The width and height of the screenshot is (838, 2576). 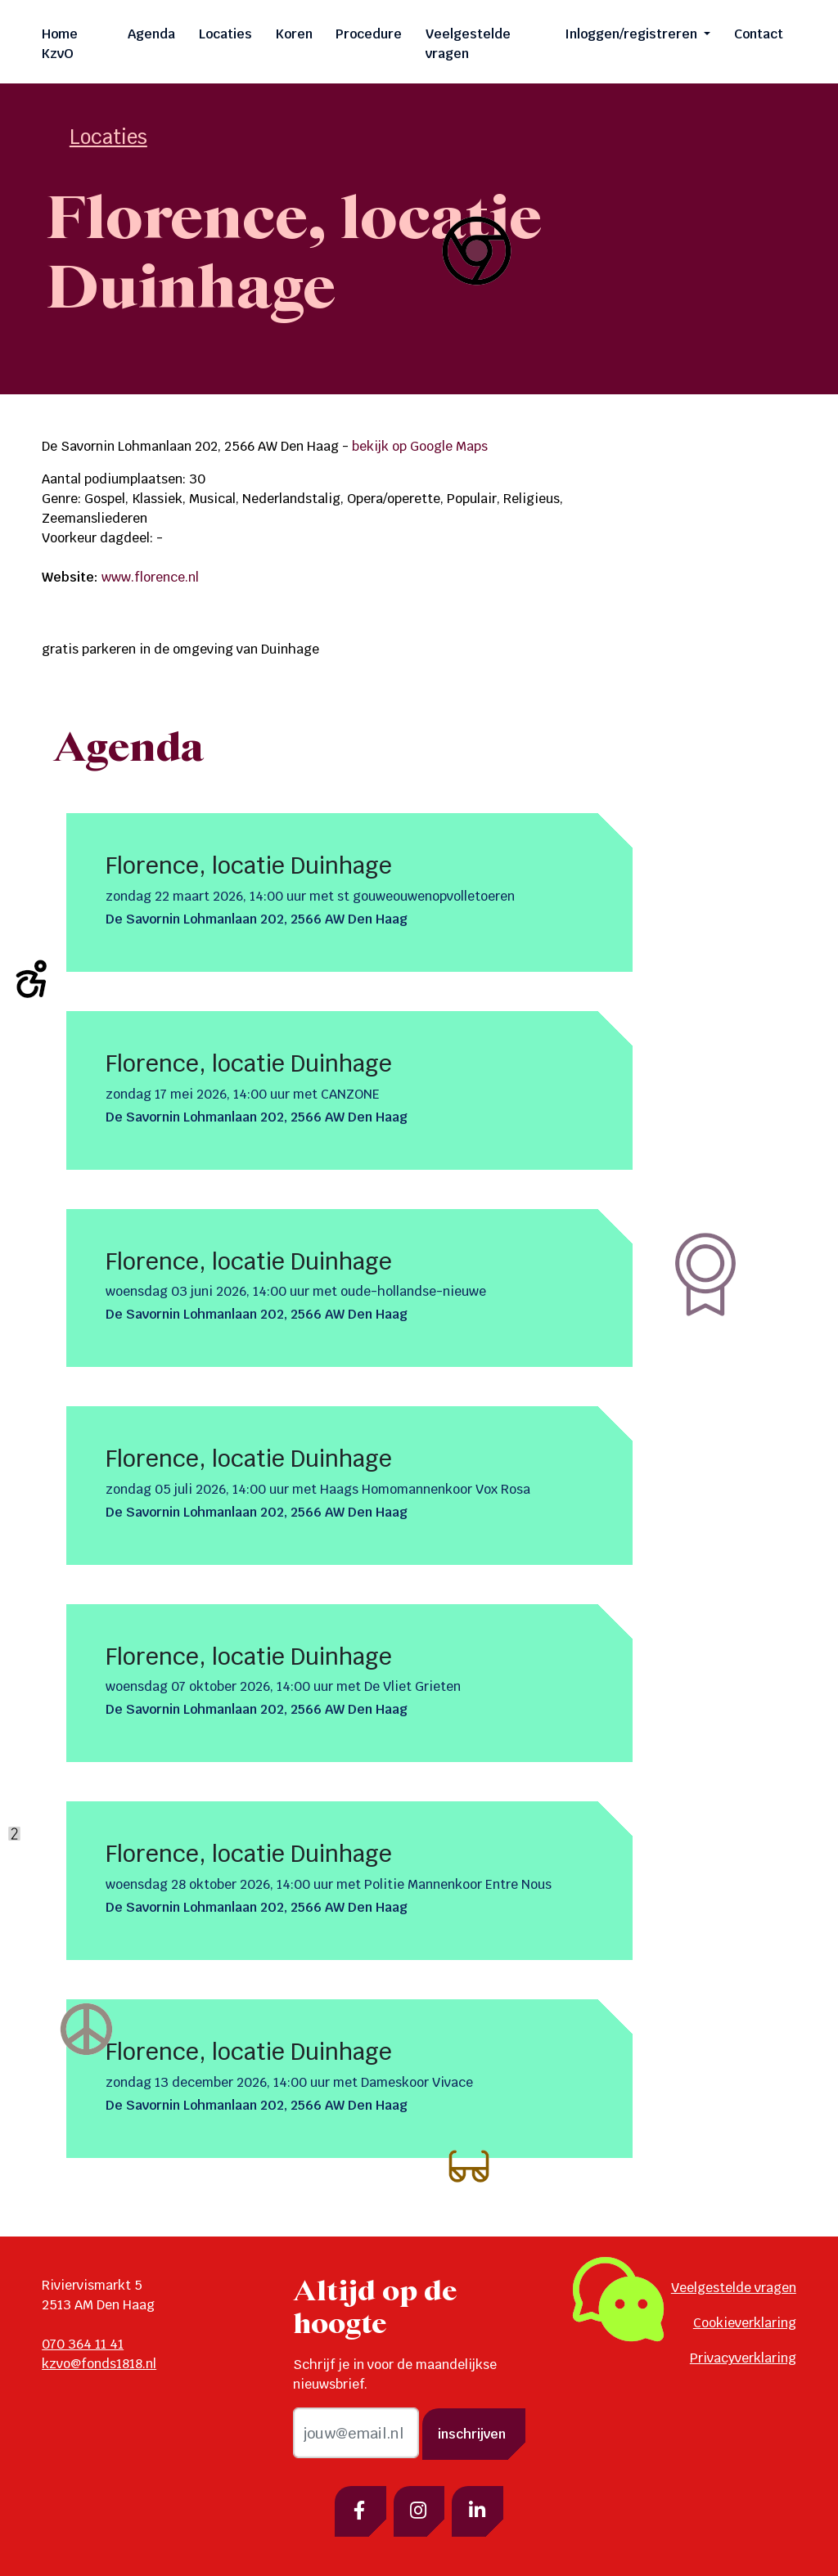 I want to click on peace or anti-war symbol indicator, so click(x=86, y=2029).